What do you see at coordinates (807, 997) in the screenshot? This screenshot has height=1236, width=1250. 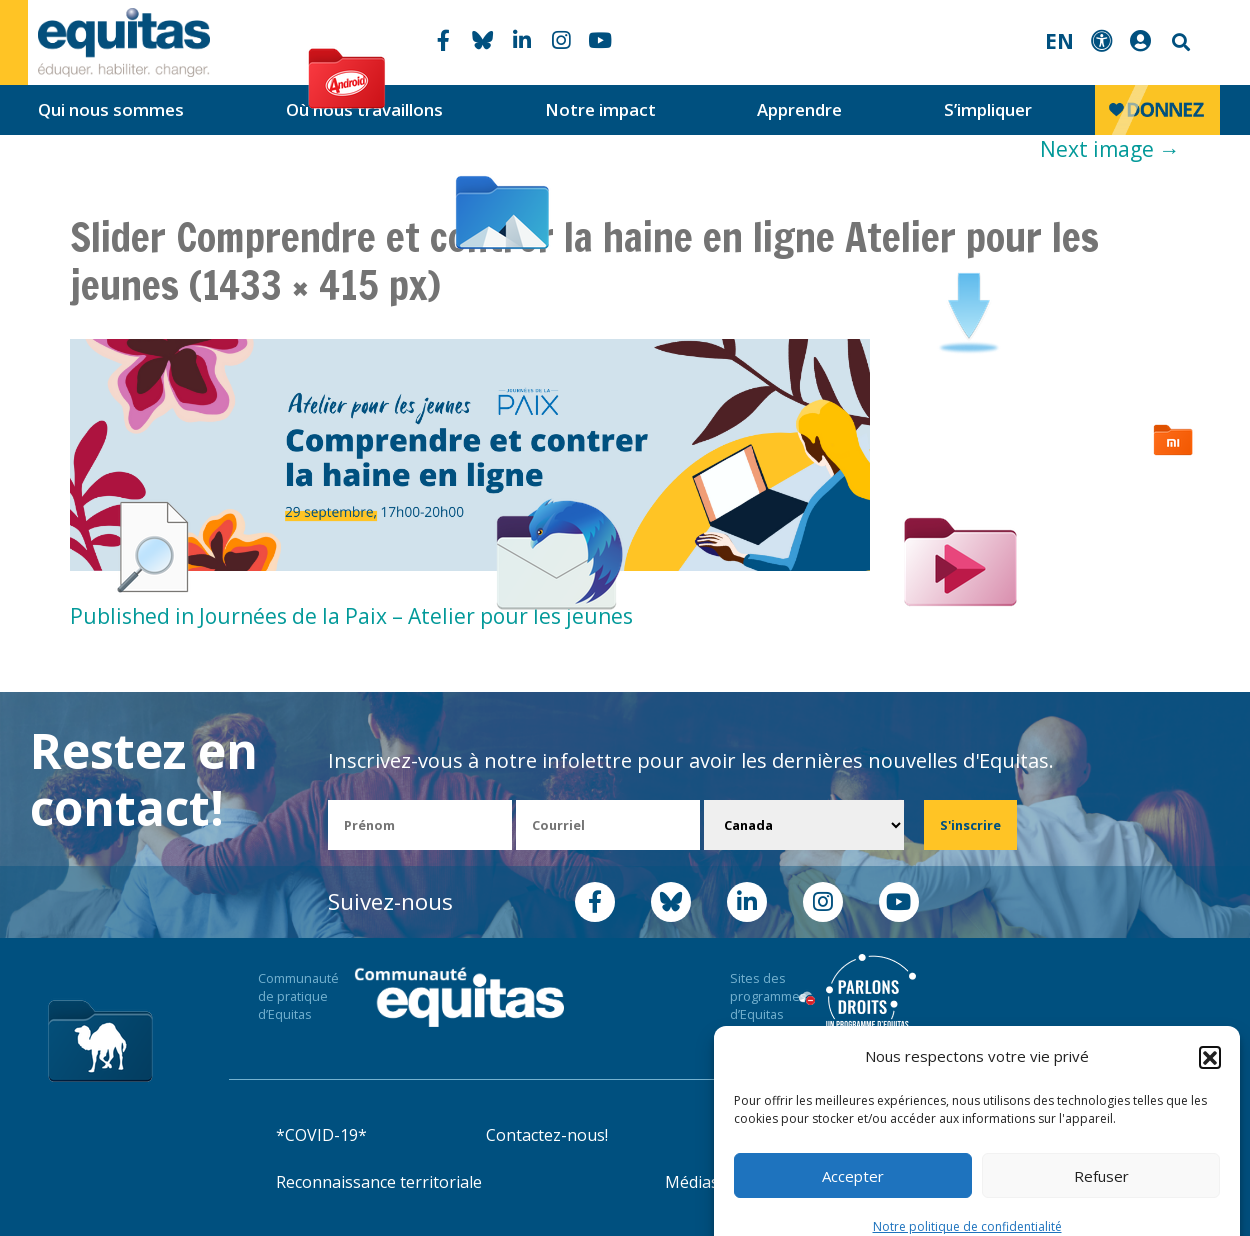 I see `OneDrive sync error or upload failure` at bounding box center [807, 997].